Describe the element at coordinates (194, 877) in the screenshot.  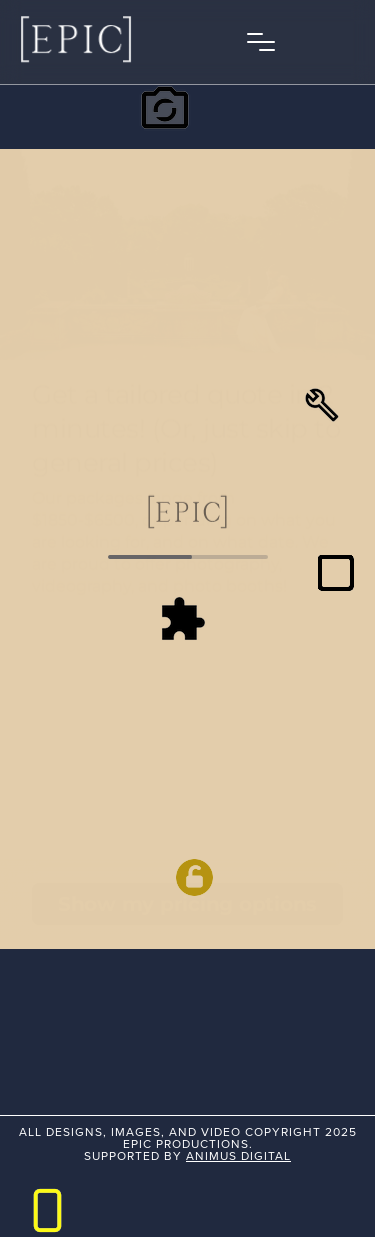
I see `view public feed content` at that location.